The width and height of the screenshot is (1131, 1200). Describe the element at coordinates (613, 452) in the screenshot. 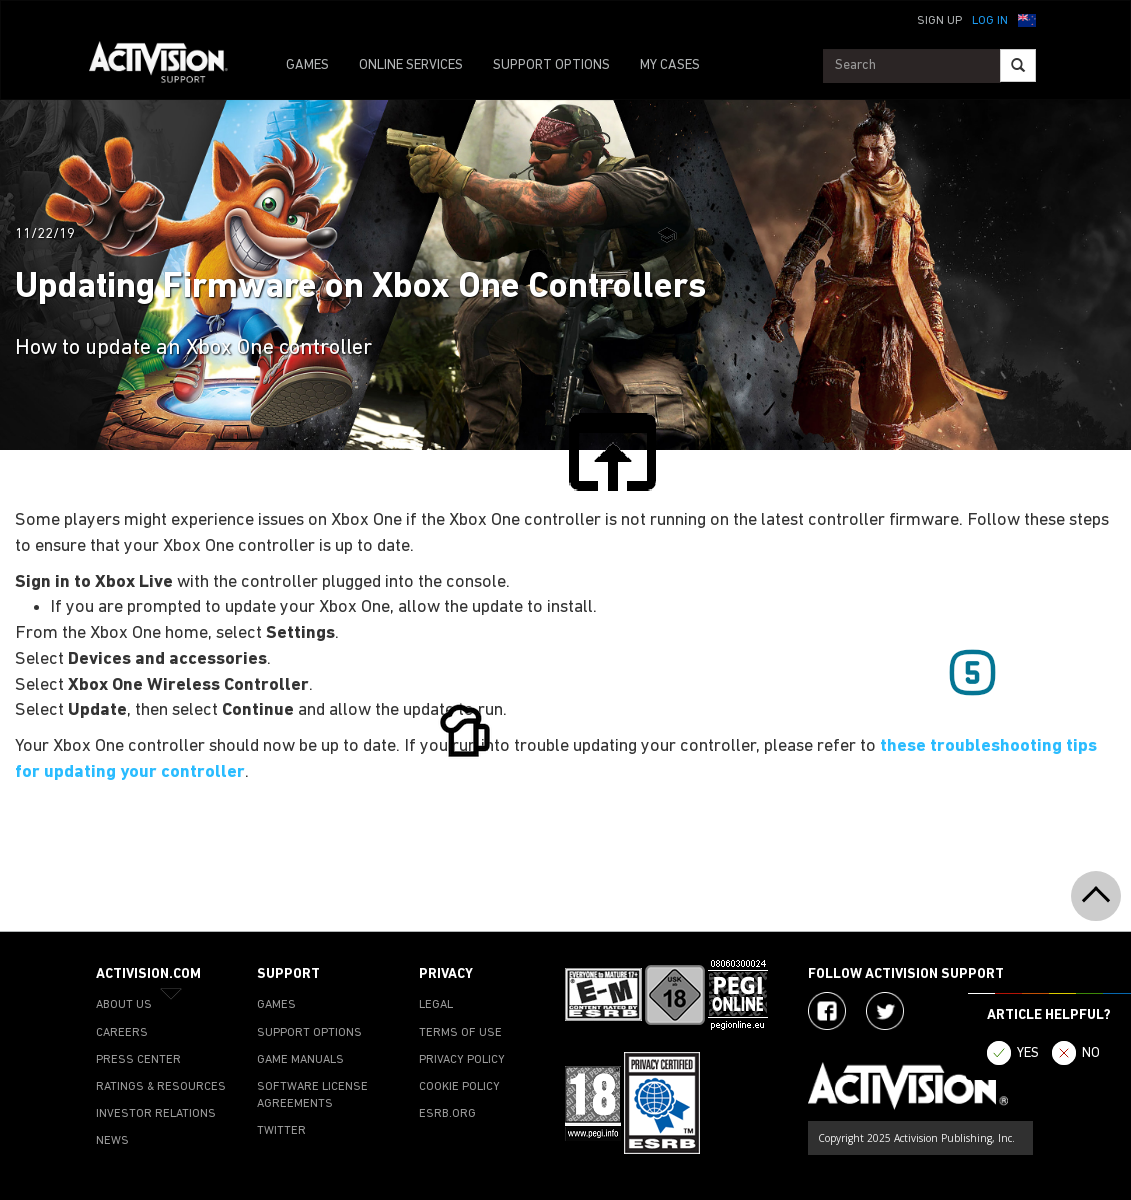

I see `open link in browser` at that location.